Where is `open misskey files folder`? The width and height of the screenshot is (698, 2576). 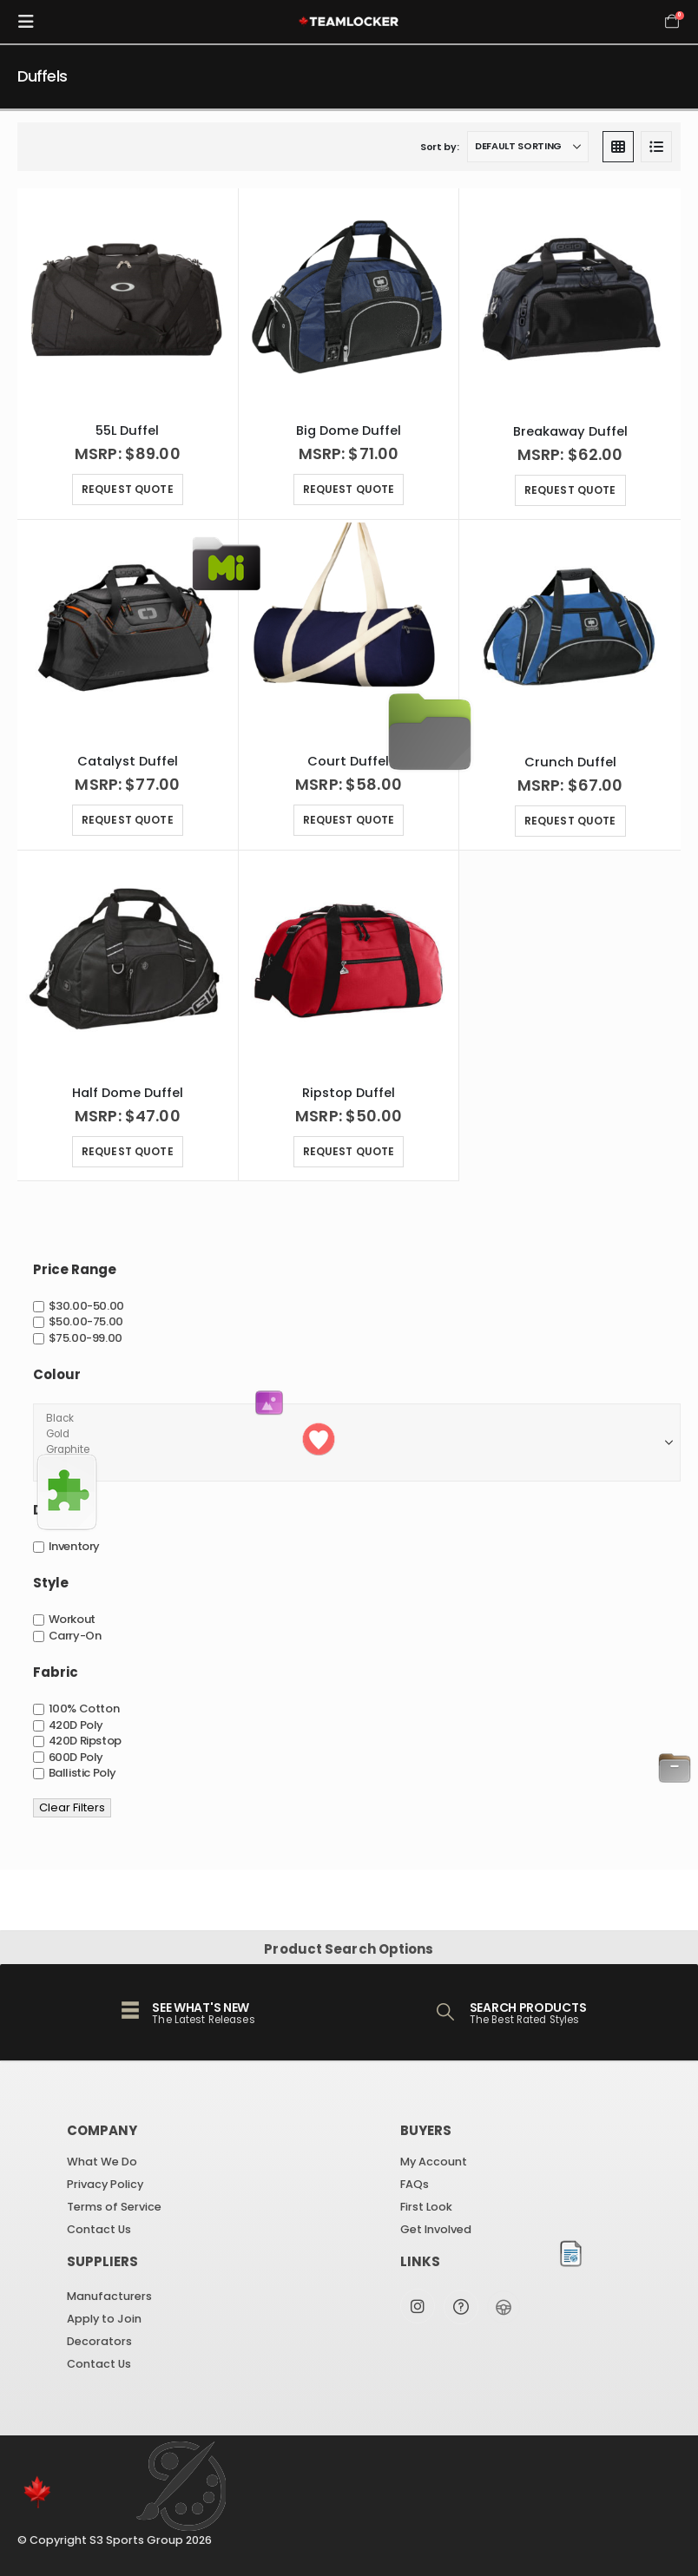
open misskey files folder is located at coordinates (226, 565).